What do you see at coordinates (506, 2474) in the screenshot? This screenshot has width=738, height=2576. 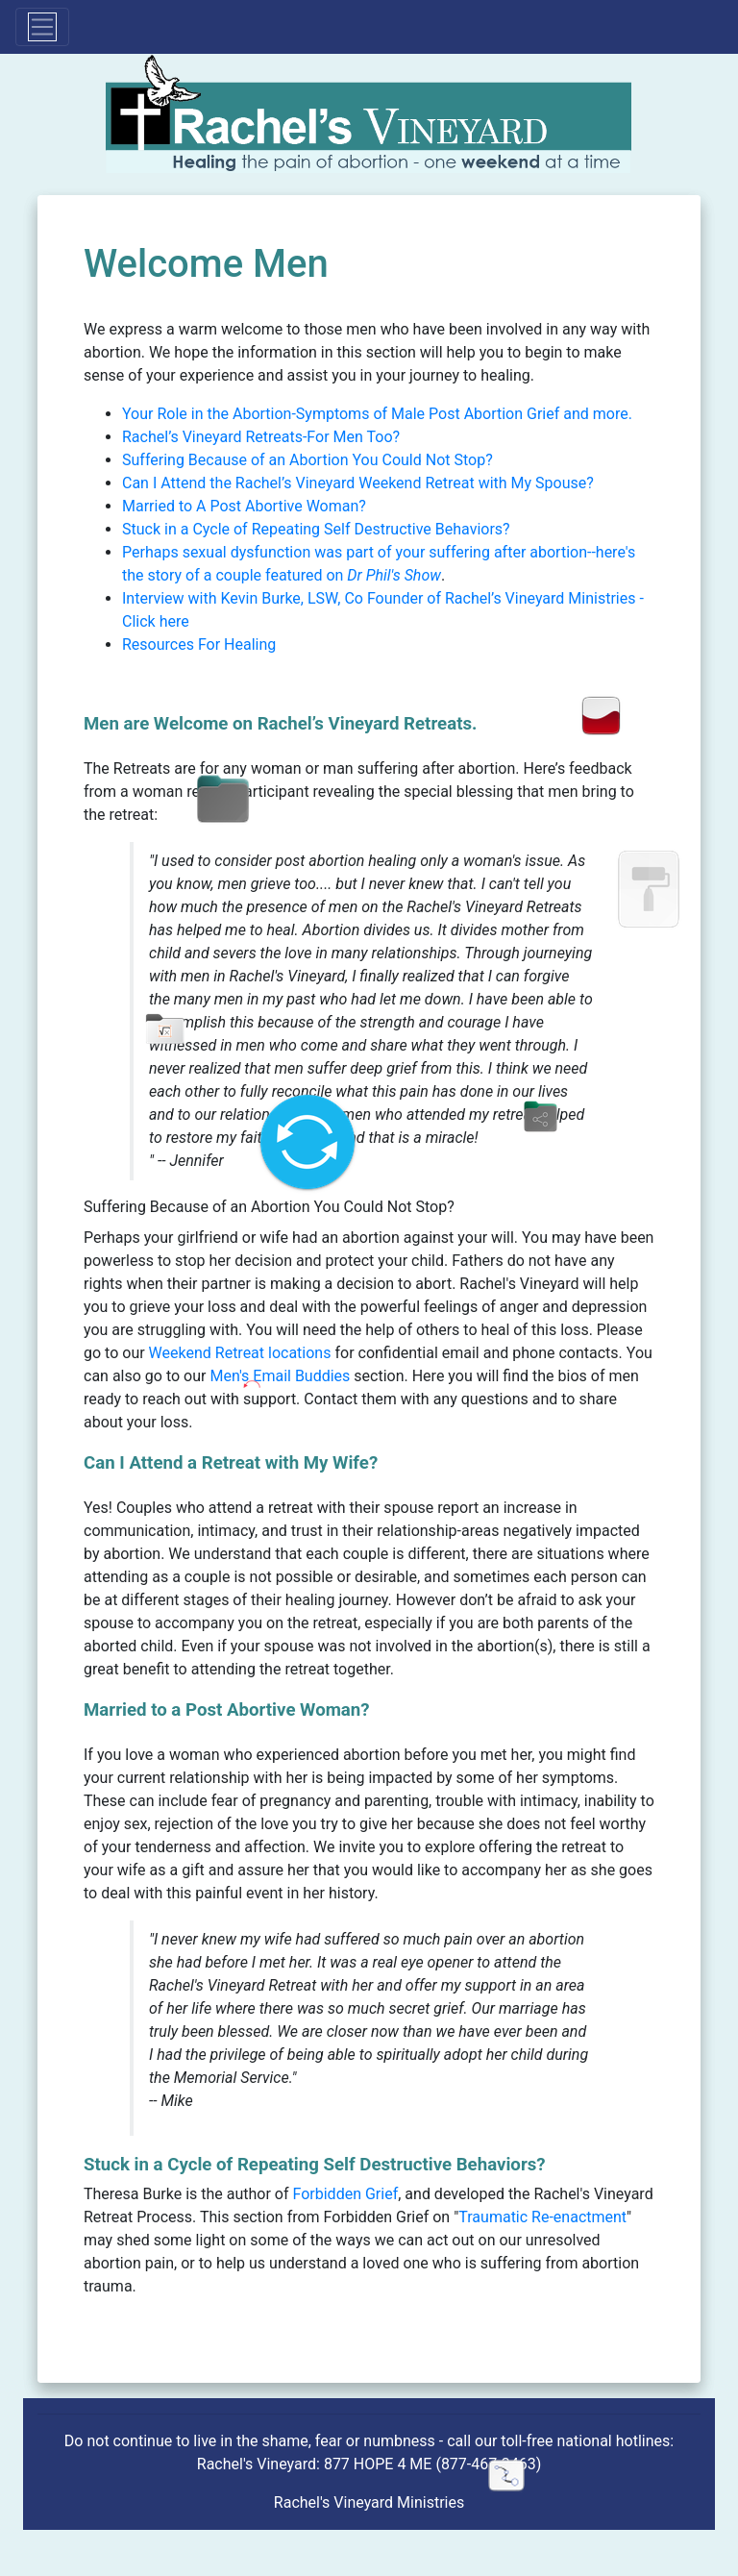 I see `open a karbon vector graphics file` at bounding box center [506, 2474].